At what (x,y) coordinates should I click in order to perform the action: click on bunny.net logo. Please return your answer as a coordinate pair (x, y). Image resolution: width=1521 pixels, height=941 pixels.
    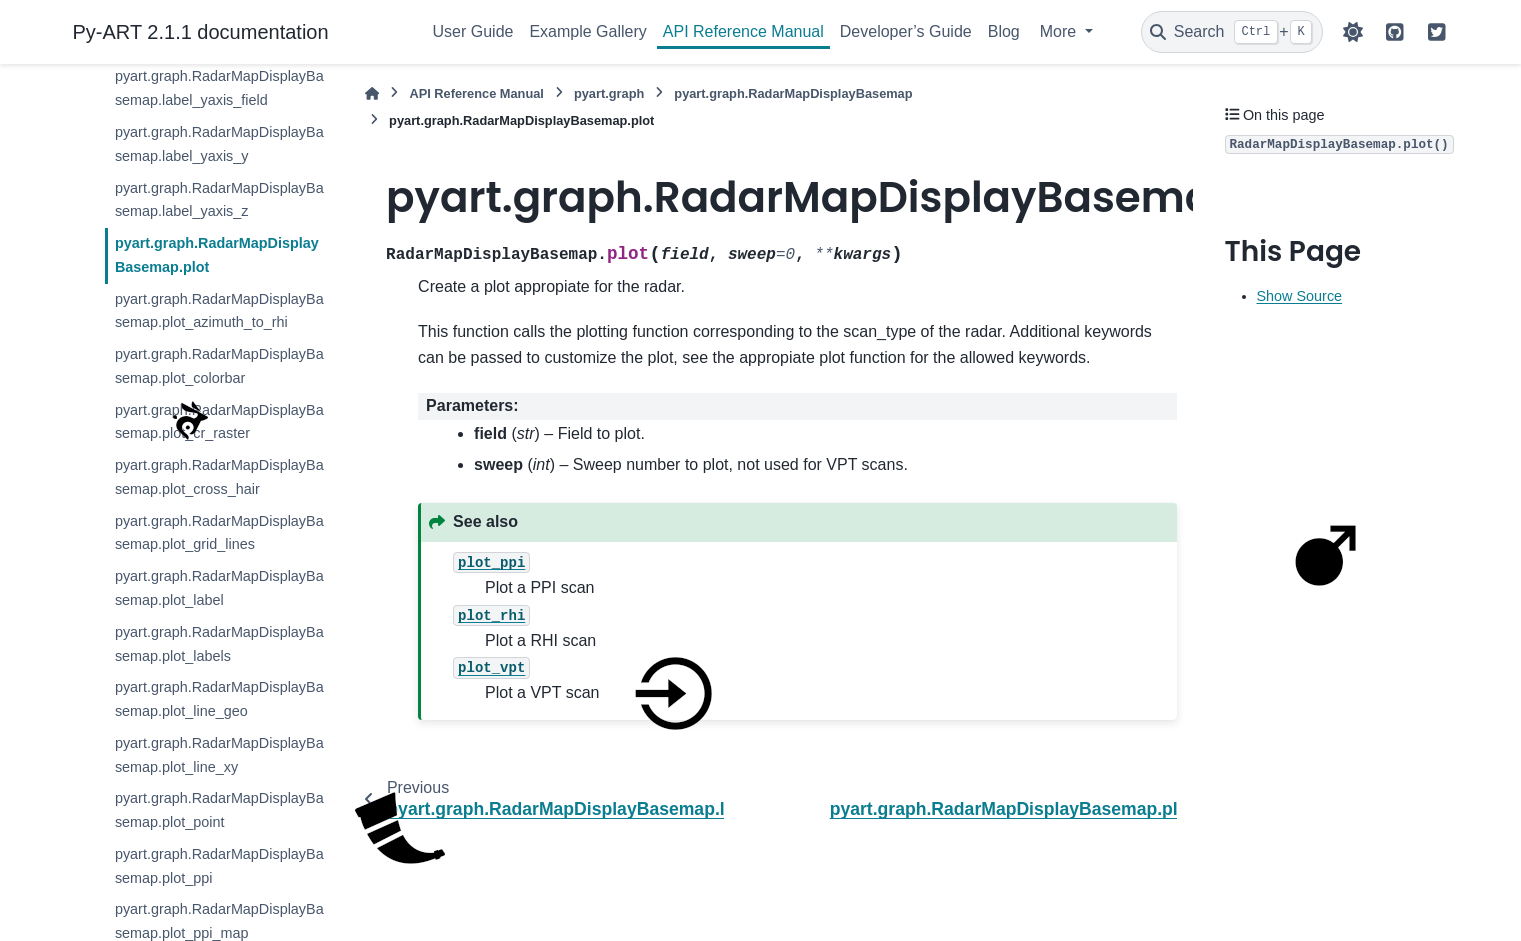
    Looking at the image, I should click on (190, 420).